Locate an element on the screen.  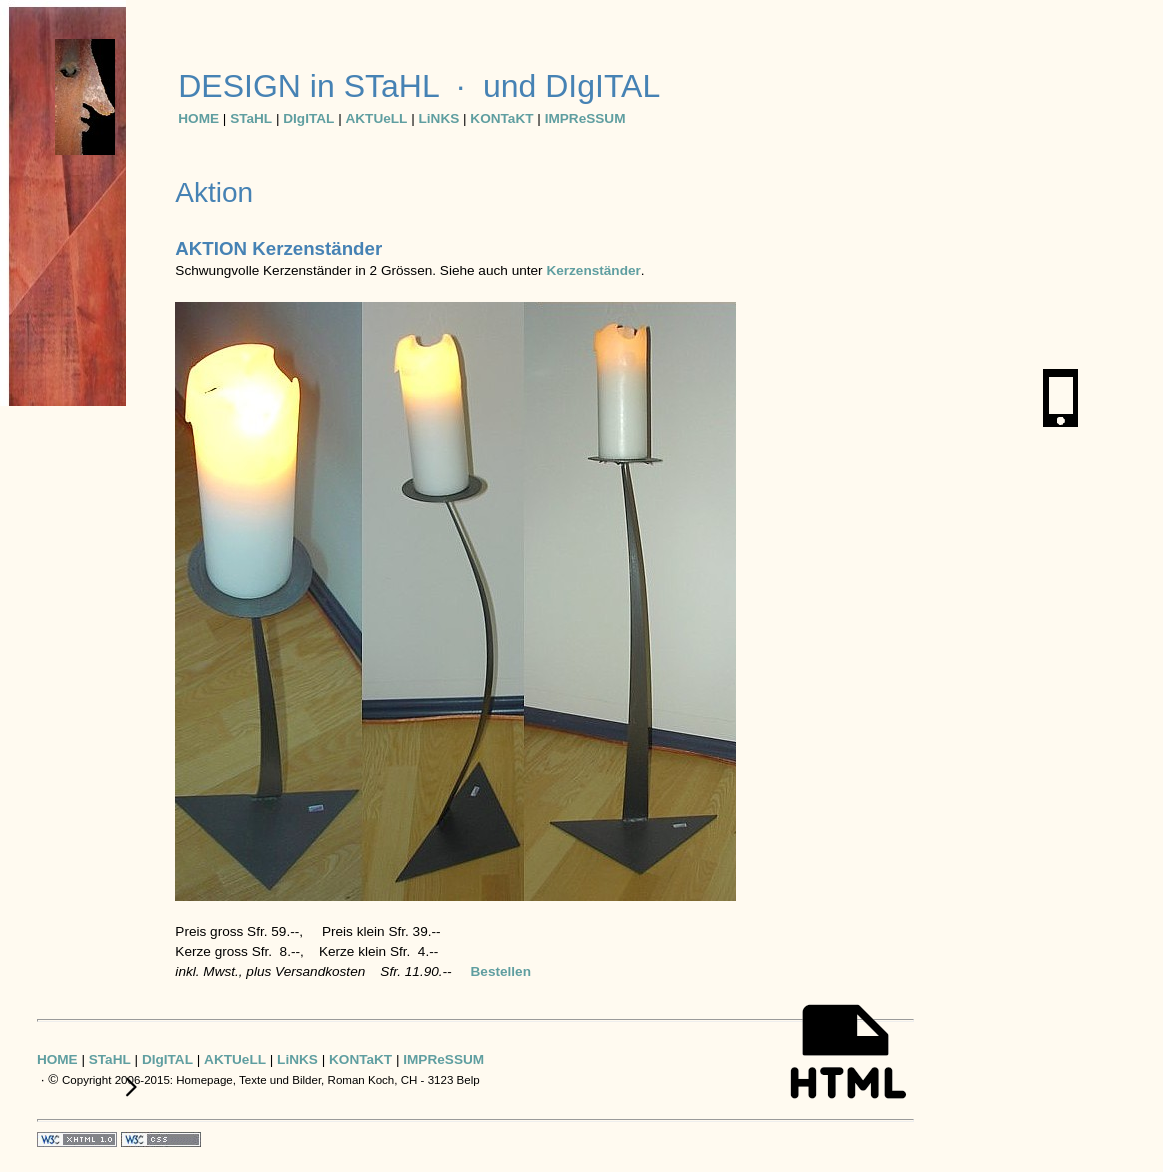
indicates mobile device or smartphone is located at coordinates (1062, 398).